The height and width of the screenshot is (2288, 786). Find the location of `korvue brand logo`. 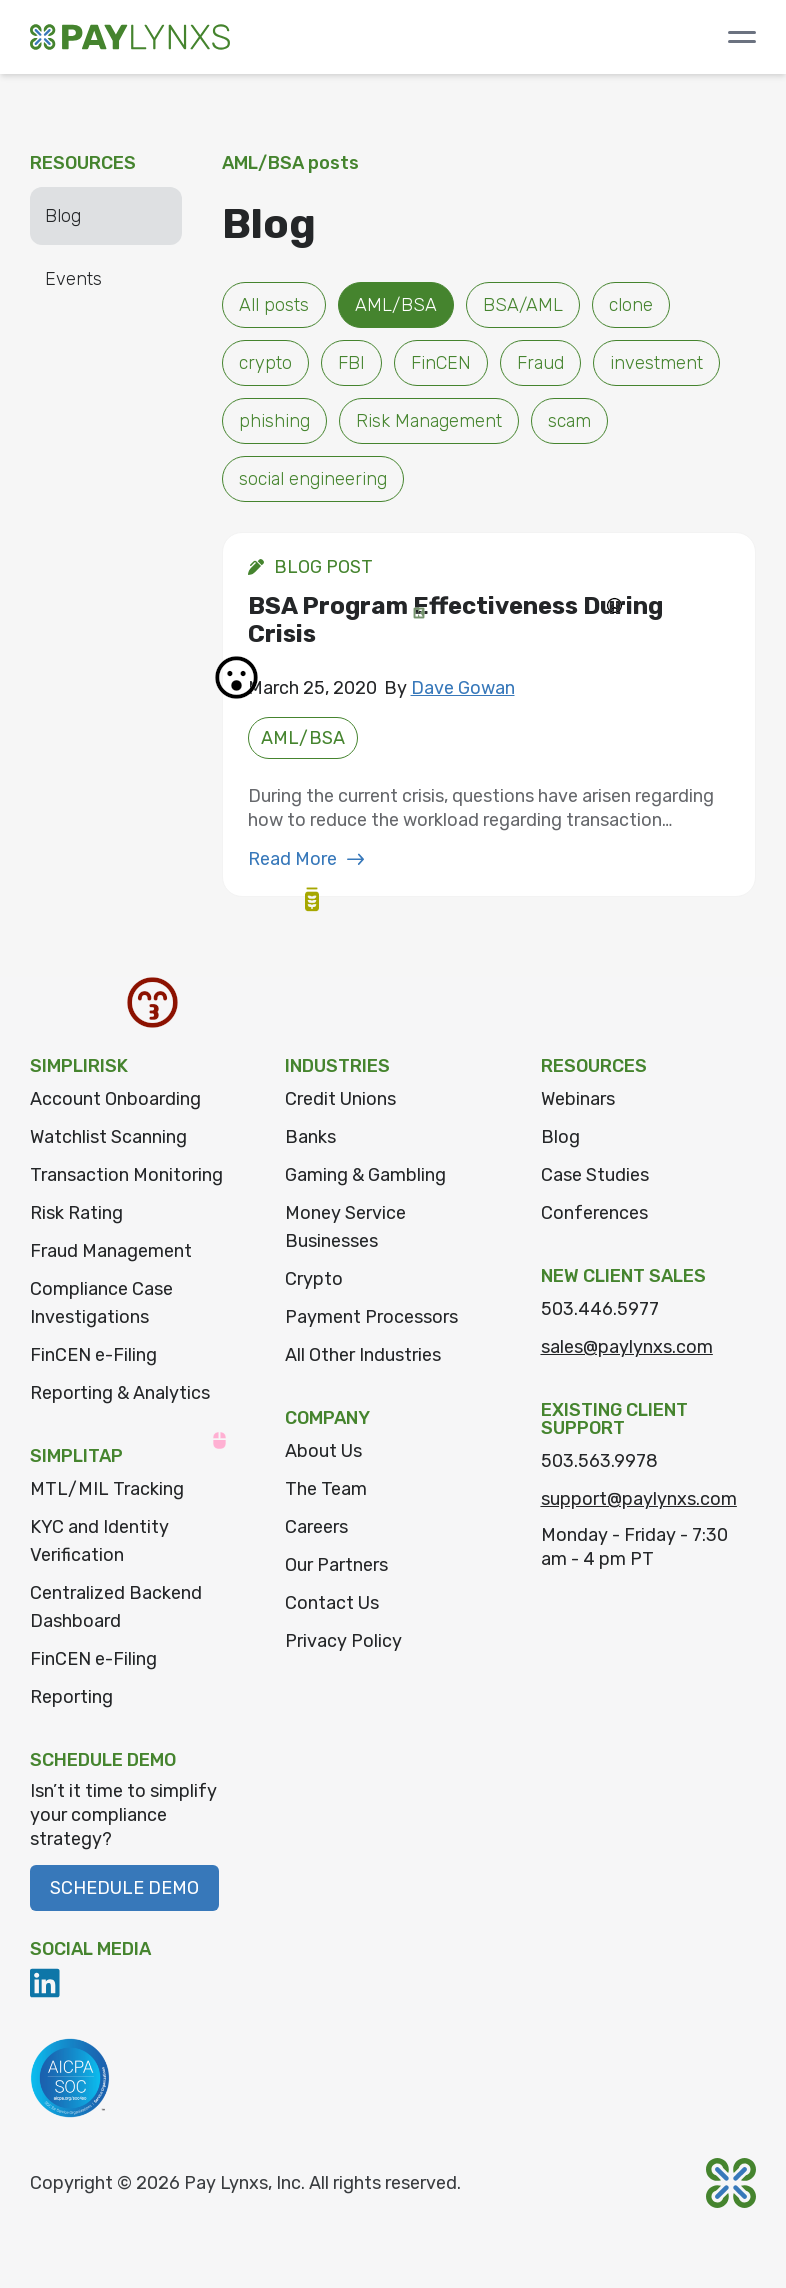

korvue brand logo is located at coordinates (419, 613).